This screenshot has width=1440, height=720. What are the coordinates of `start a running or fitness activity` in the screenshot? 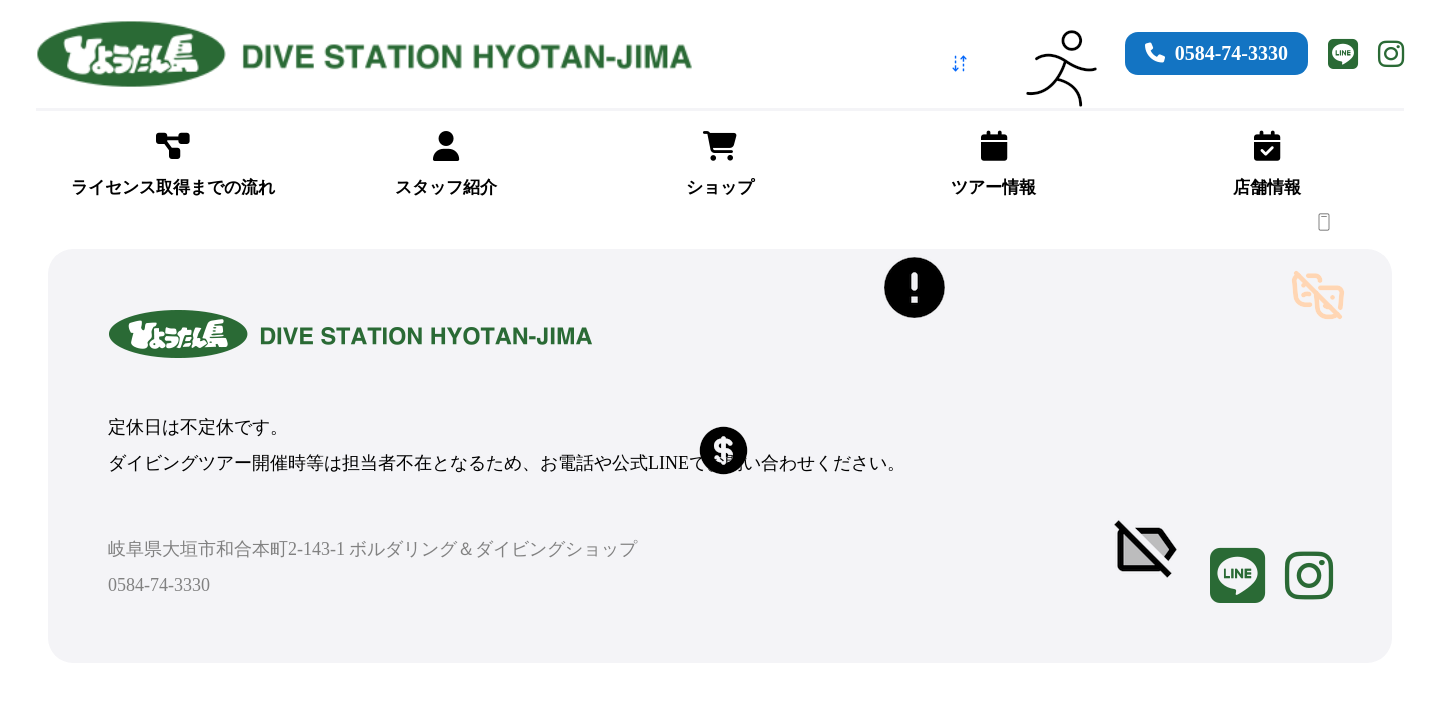 It's located at (1063, 67).